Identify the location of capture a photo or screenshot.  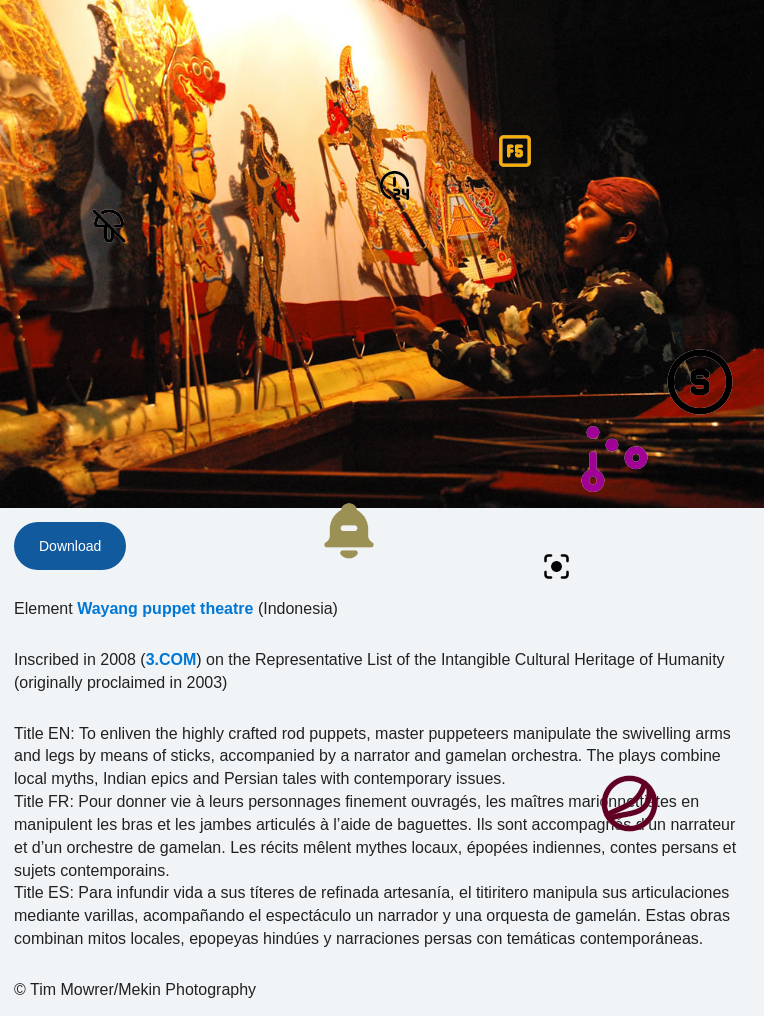
(556, 566).